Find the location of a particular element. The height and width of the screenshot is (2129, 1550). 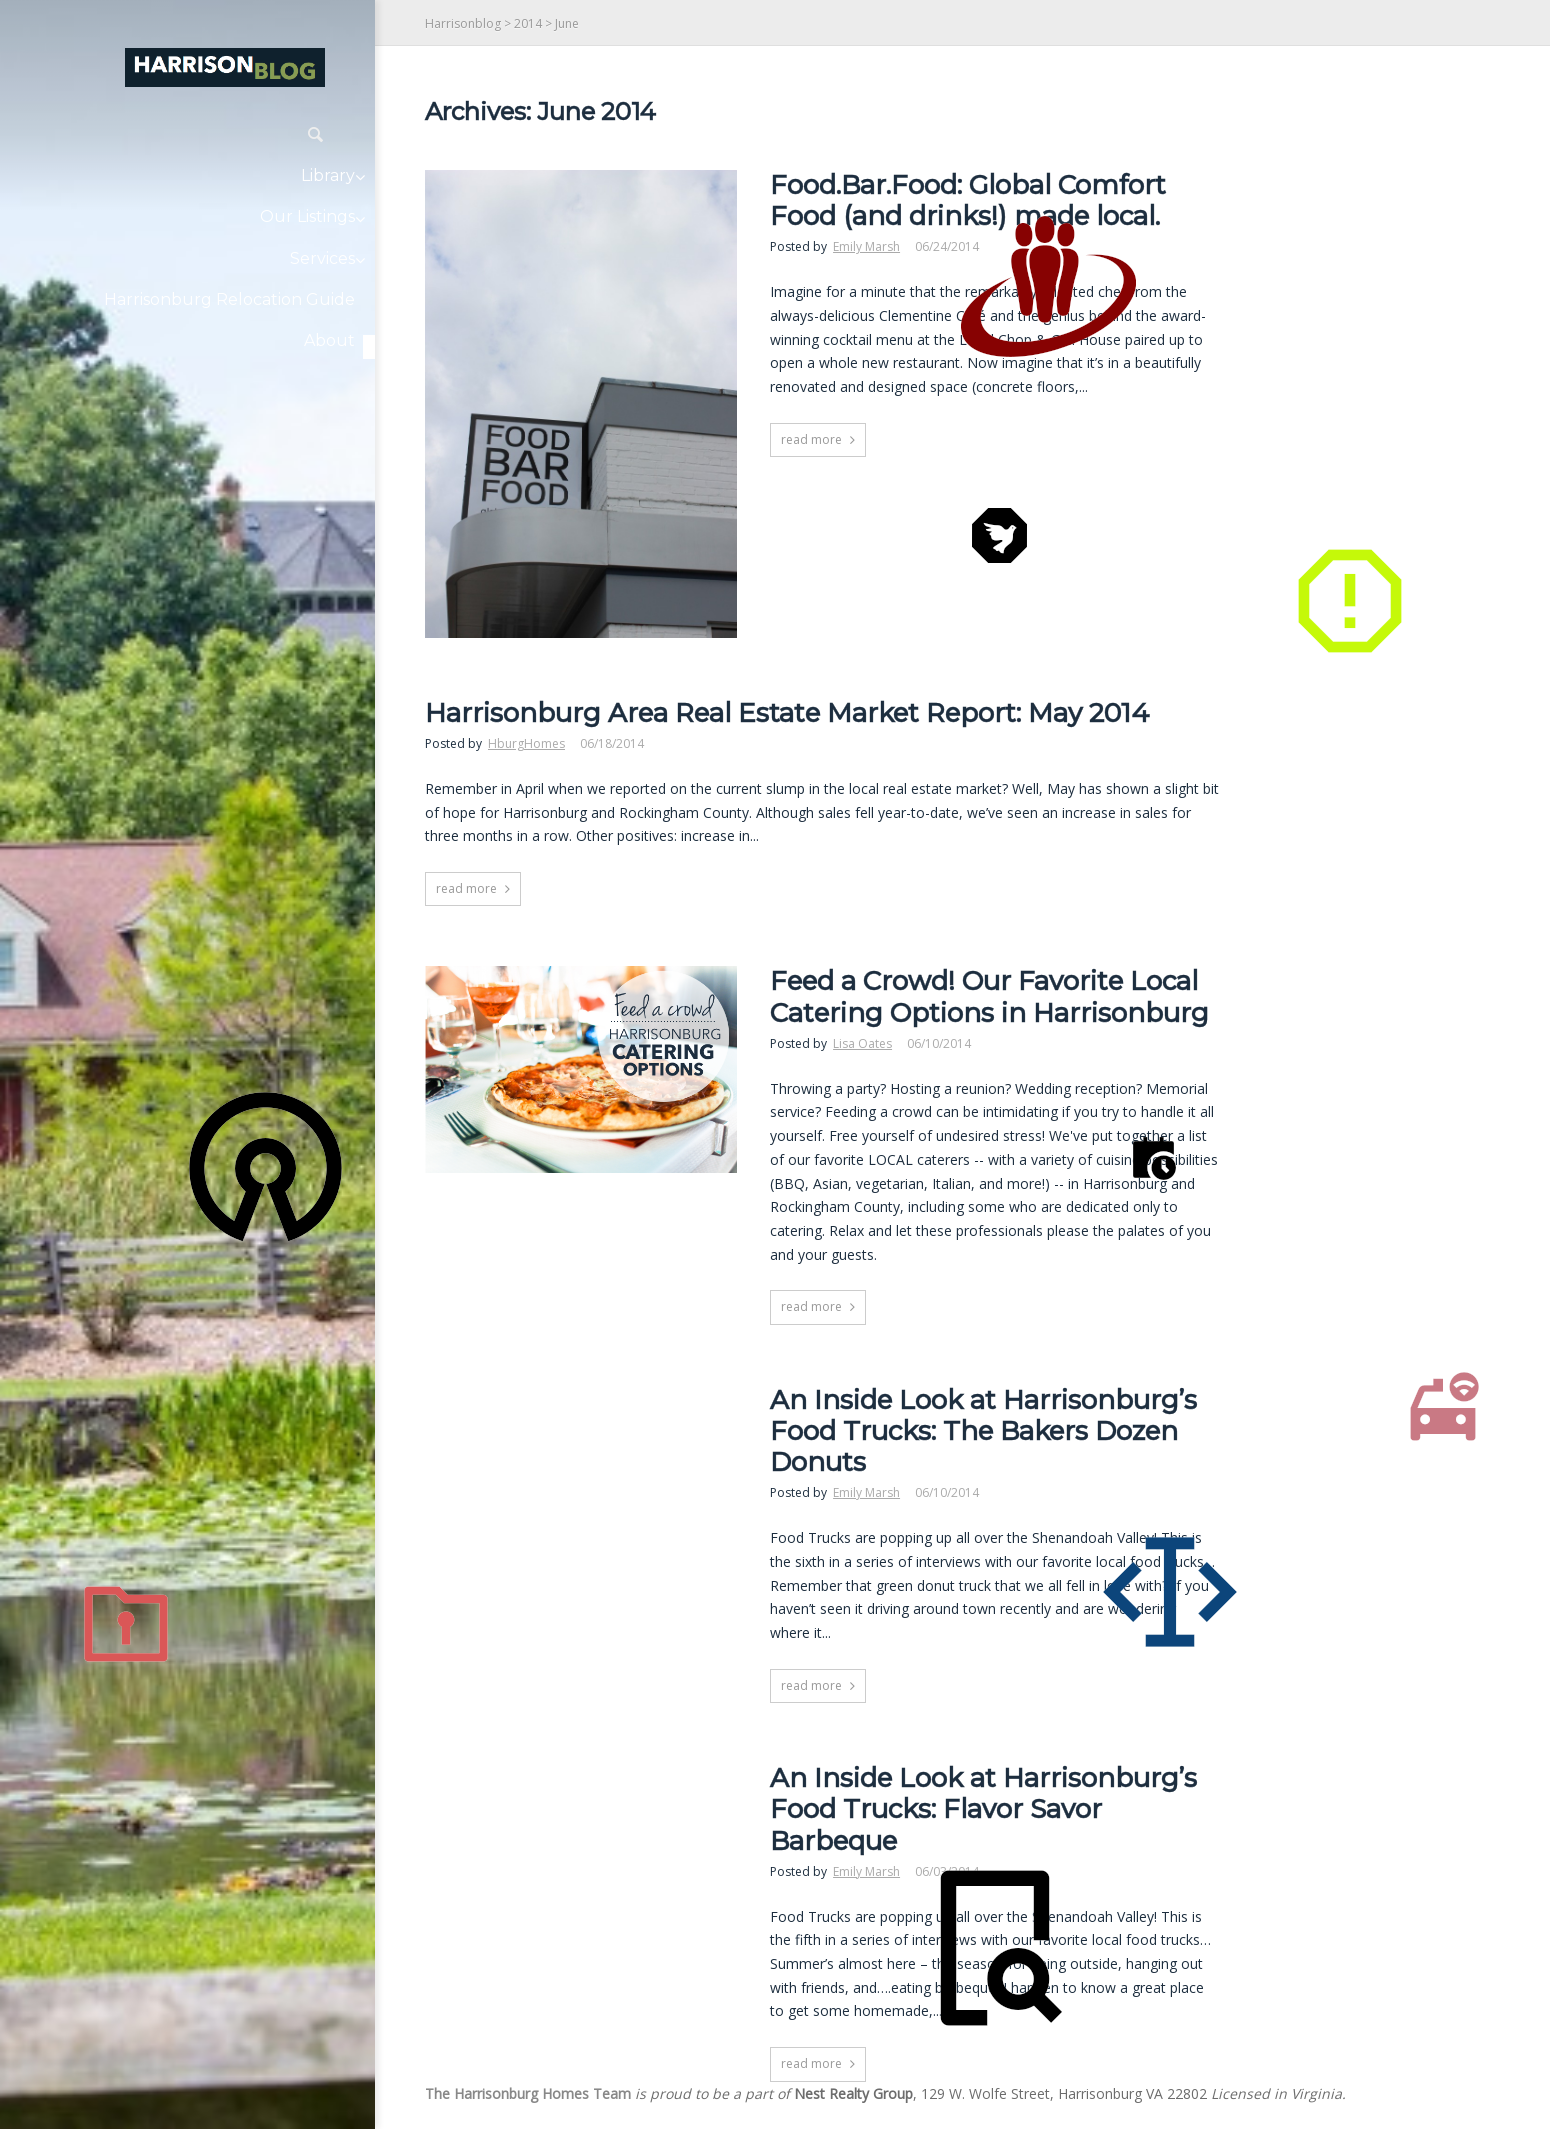

draugiem.lv social network logo is located at coordinates (1048, 286).